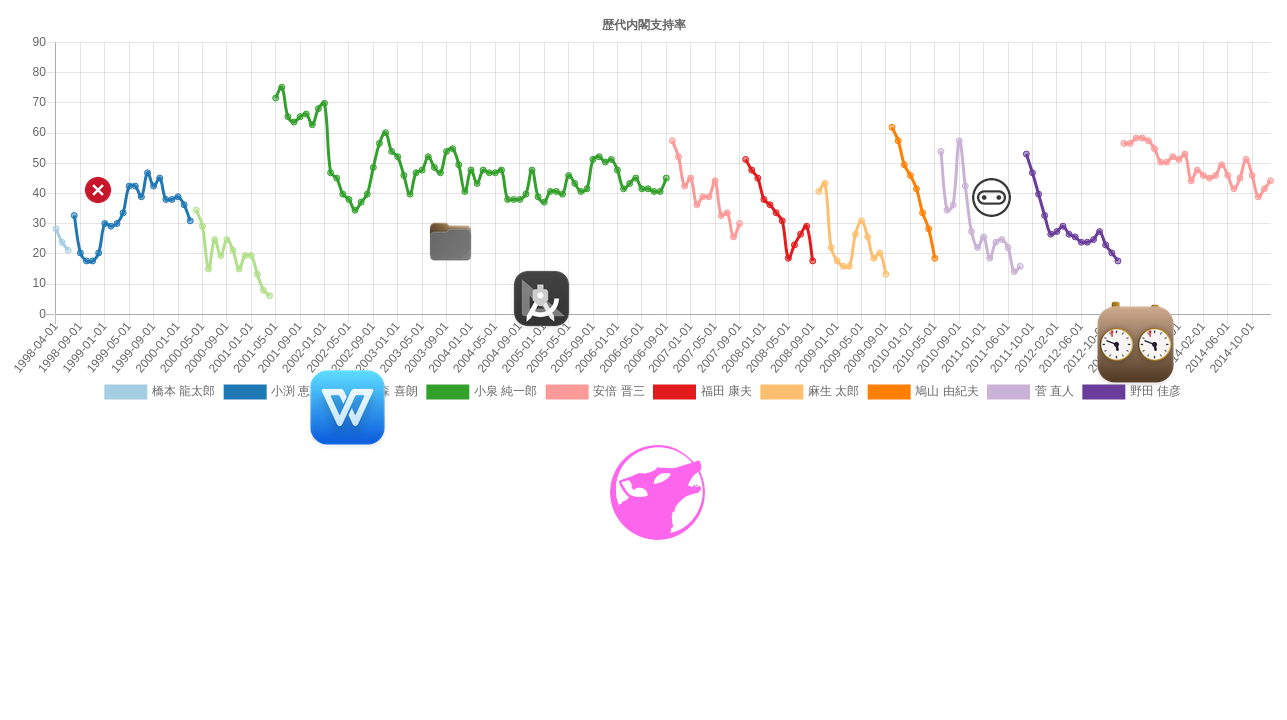 This screenshot has height=720, width=1287. Describe the element at coordinates (657, 492) in the screenshot. I see `open amarok music player` at that location.